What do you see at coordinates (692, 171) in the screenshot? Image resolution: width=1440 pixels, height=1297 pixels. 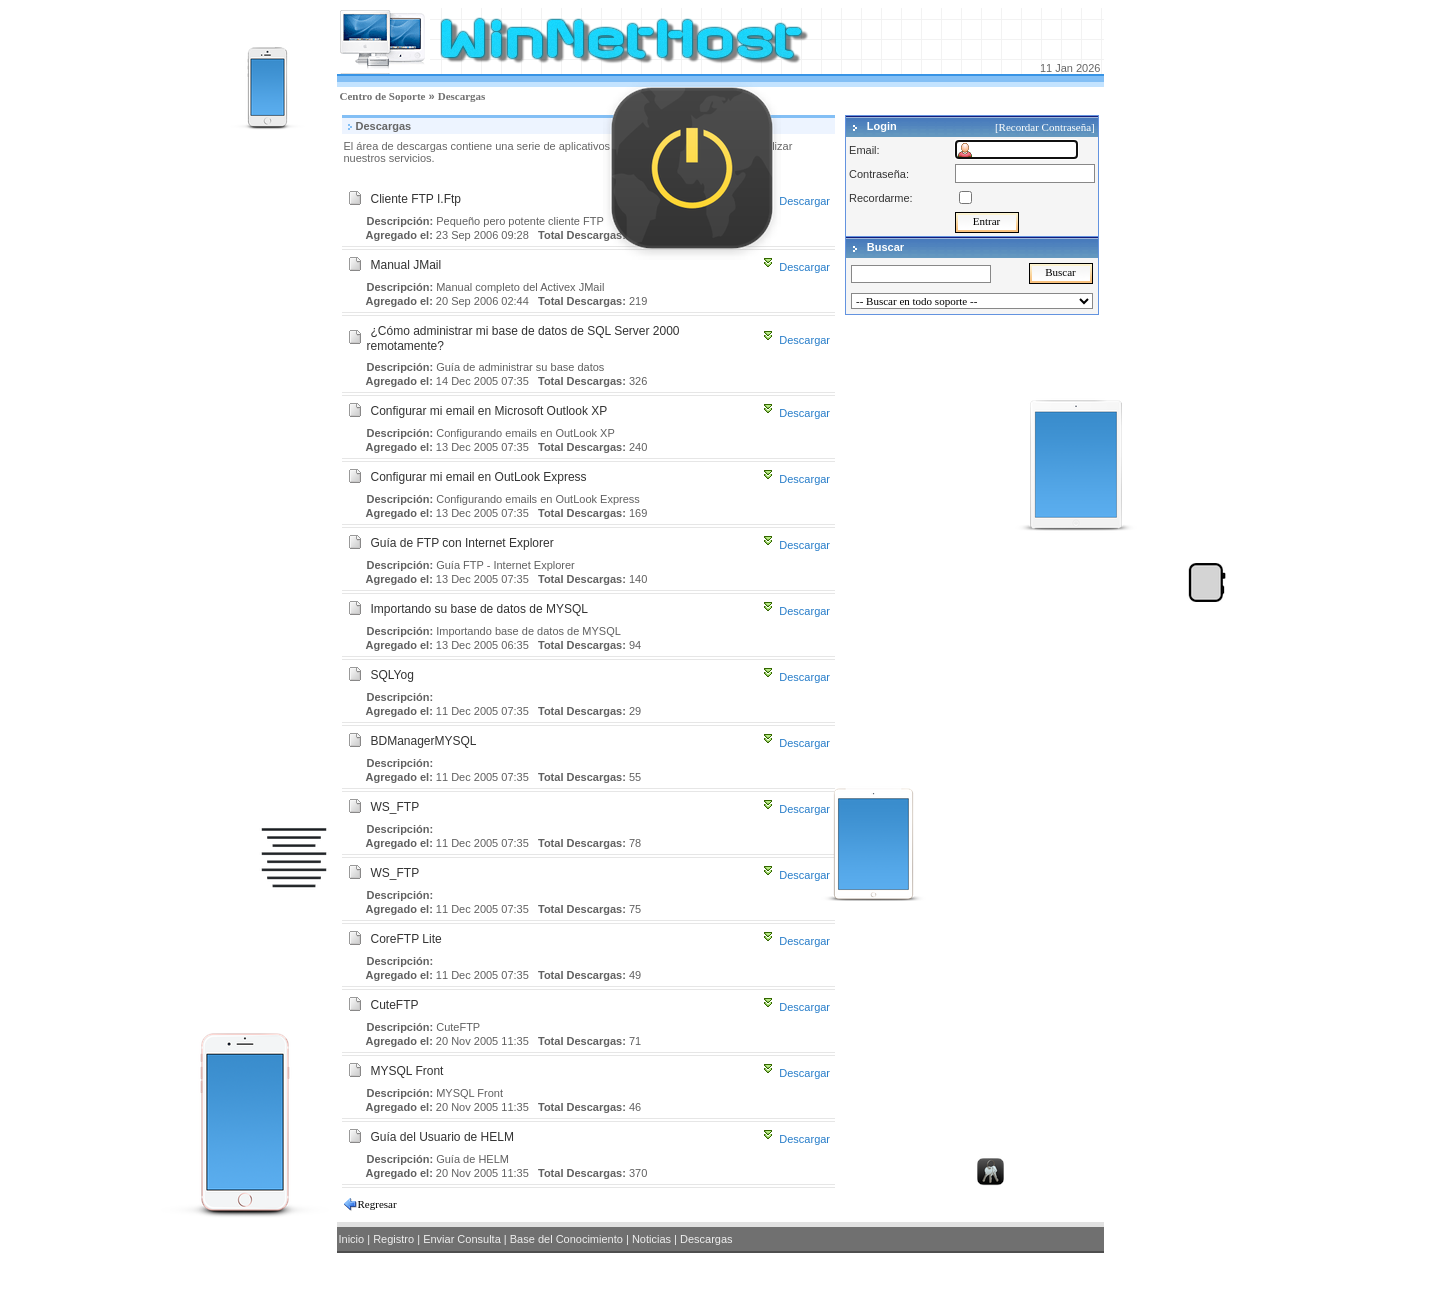 I see `configure wake-on-lan network settings` at bounding box center [692, 171].